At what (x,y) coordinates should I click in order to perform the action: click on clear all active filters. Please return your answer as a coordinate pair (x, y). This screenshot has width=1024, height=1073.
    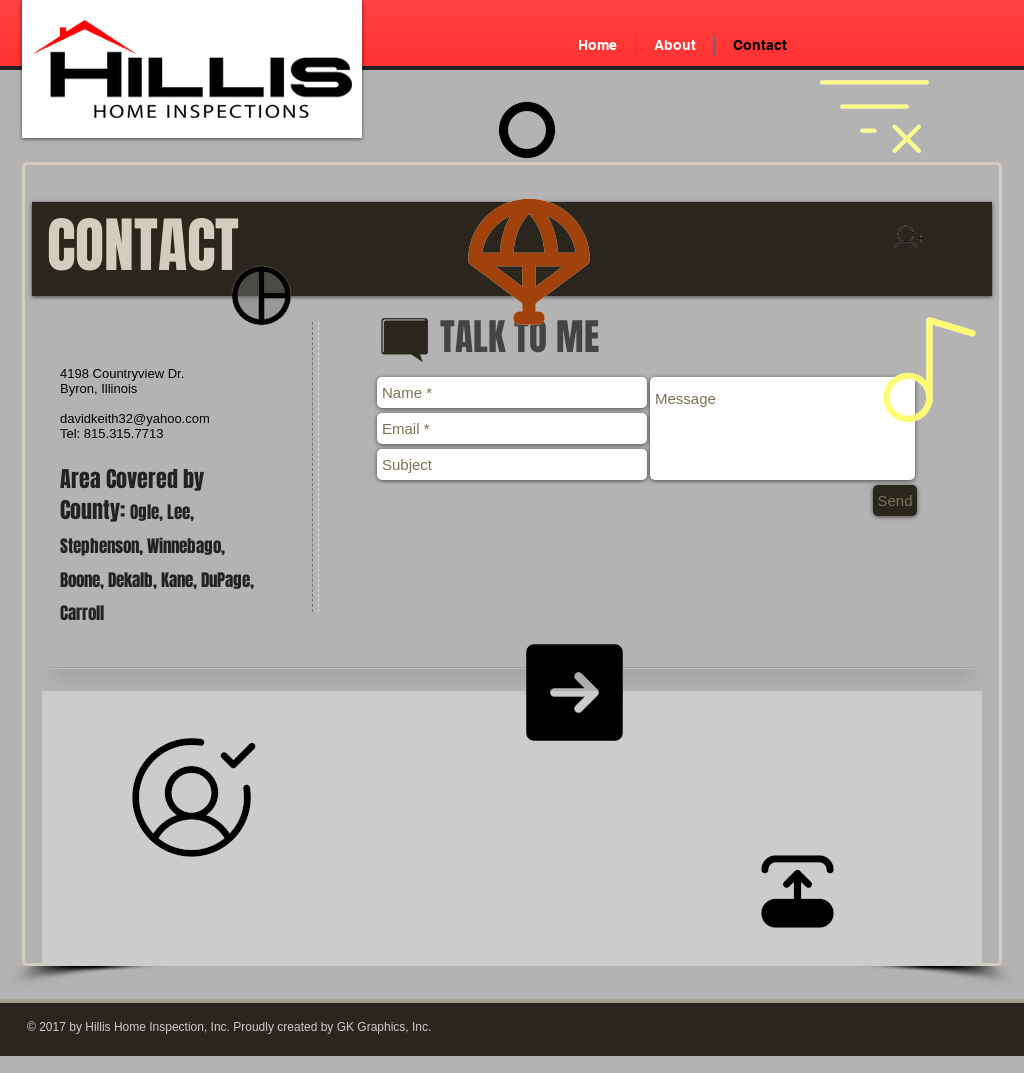
    Looking at the image, I should click on (874, 102).